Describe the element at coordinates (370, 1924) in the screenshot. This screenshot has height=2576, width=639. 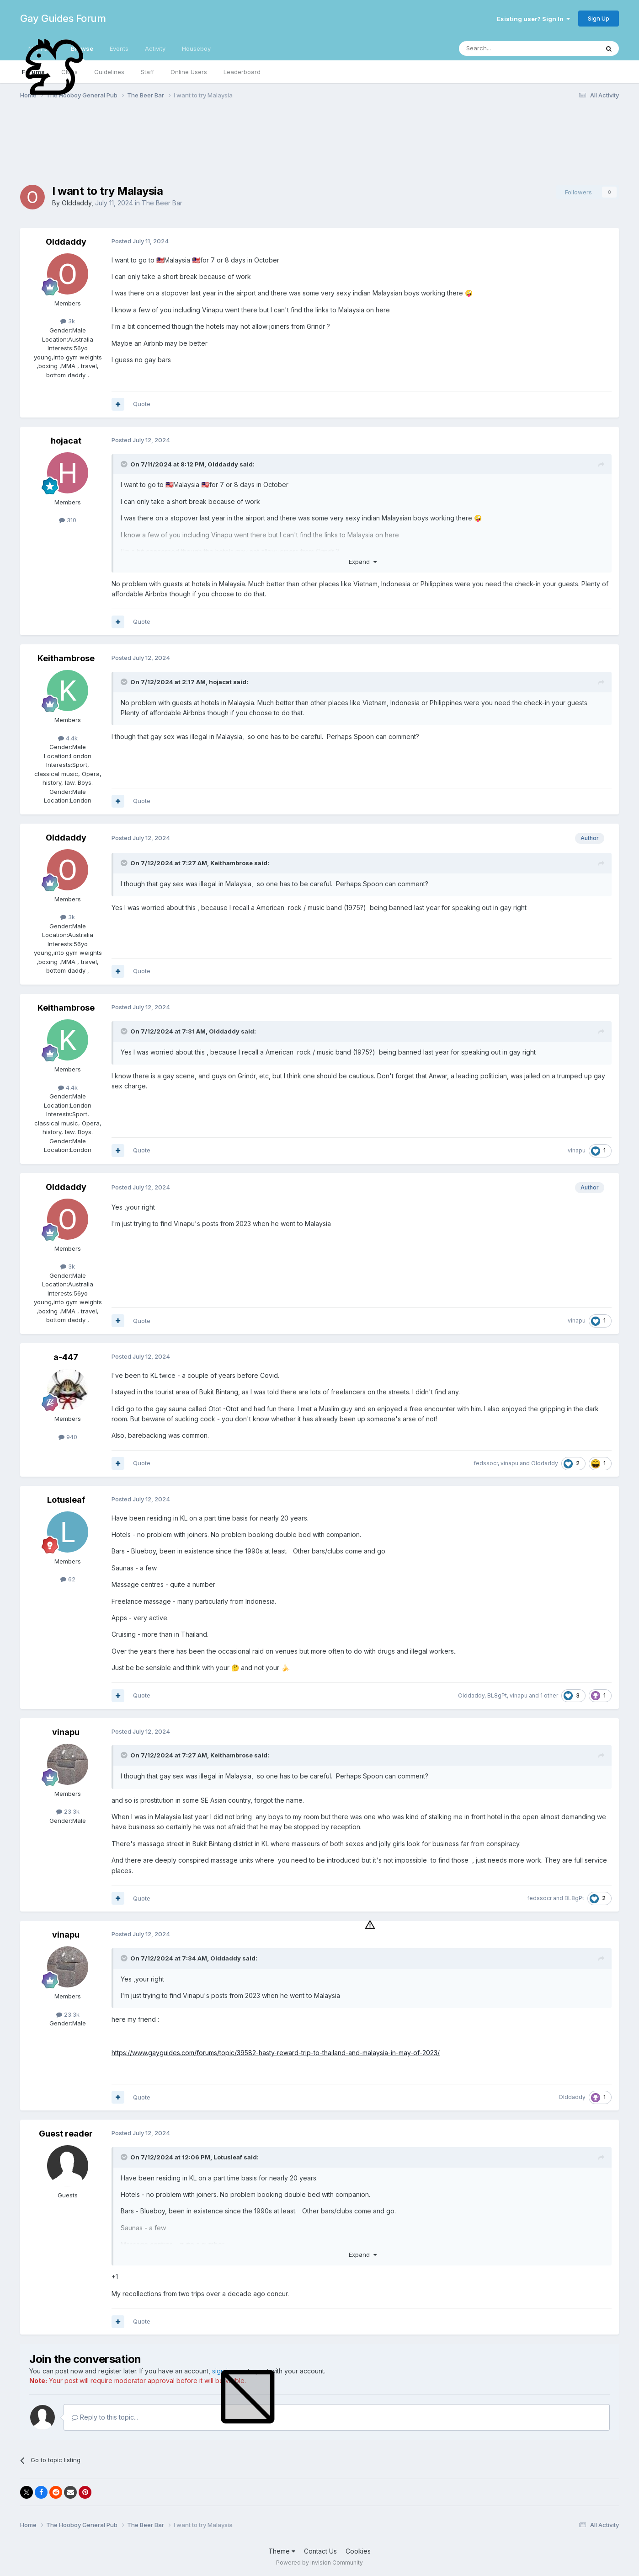
I see `indicates a warning or caution state` at that location.